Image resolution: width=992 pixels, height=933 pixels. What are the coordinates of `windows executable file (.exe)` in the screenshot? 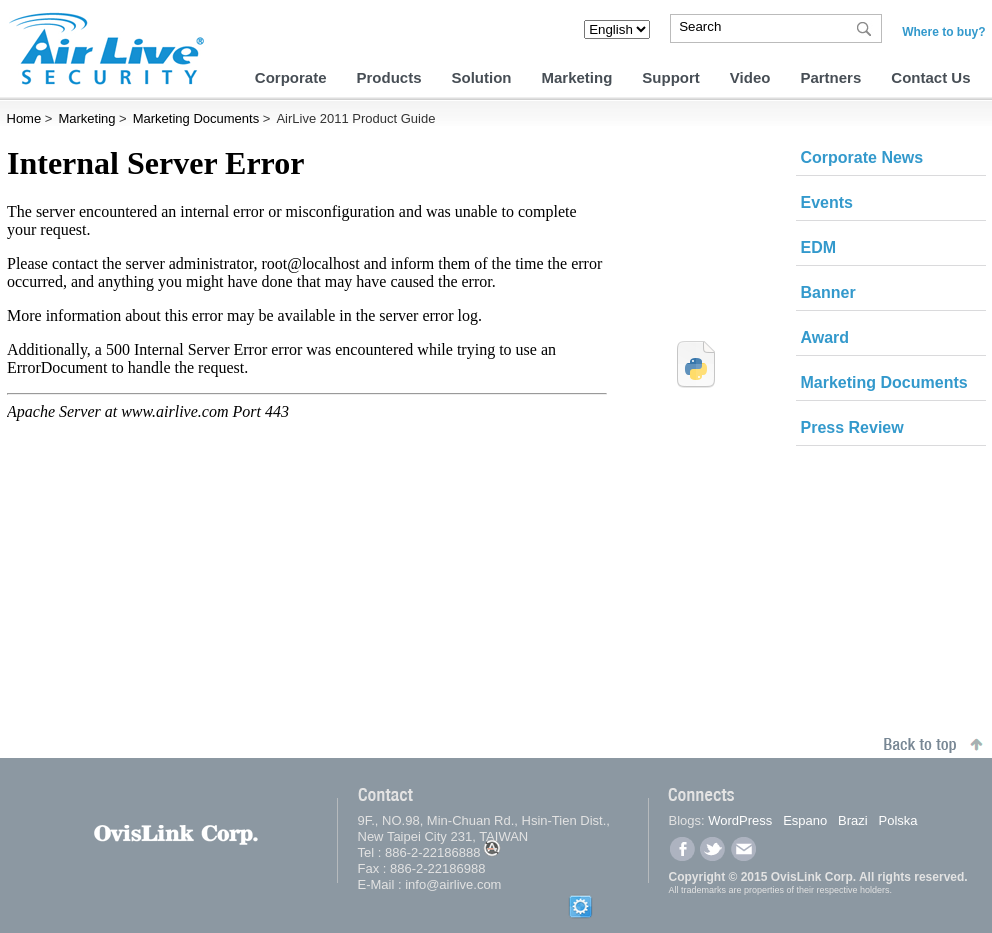 It's located at (580, 906).